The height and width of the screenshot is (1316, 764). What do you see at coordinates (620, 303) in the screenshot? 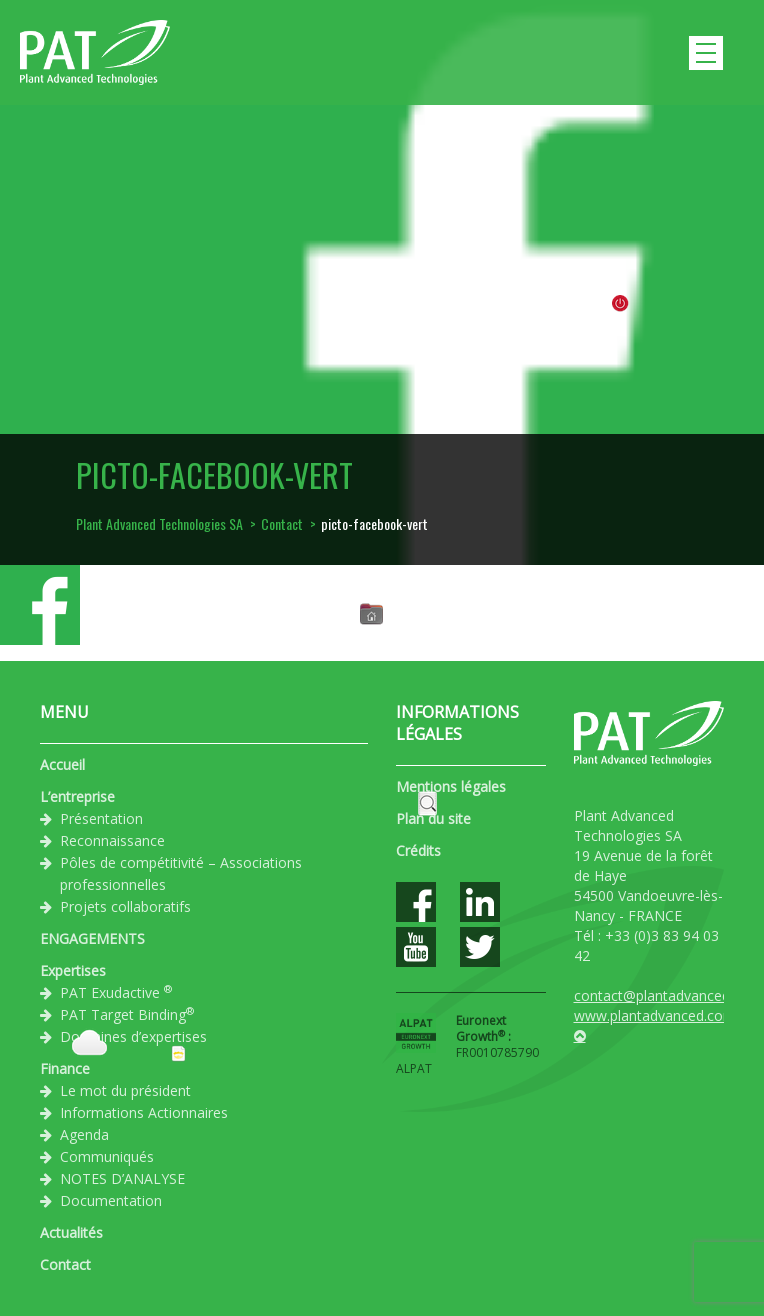
I see `shut down or power off the system` at bounding box center [620, 303].